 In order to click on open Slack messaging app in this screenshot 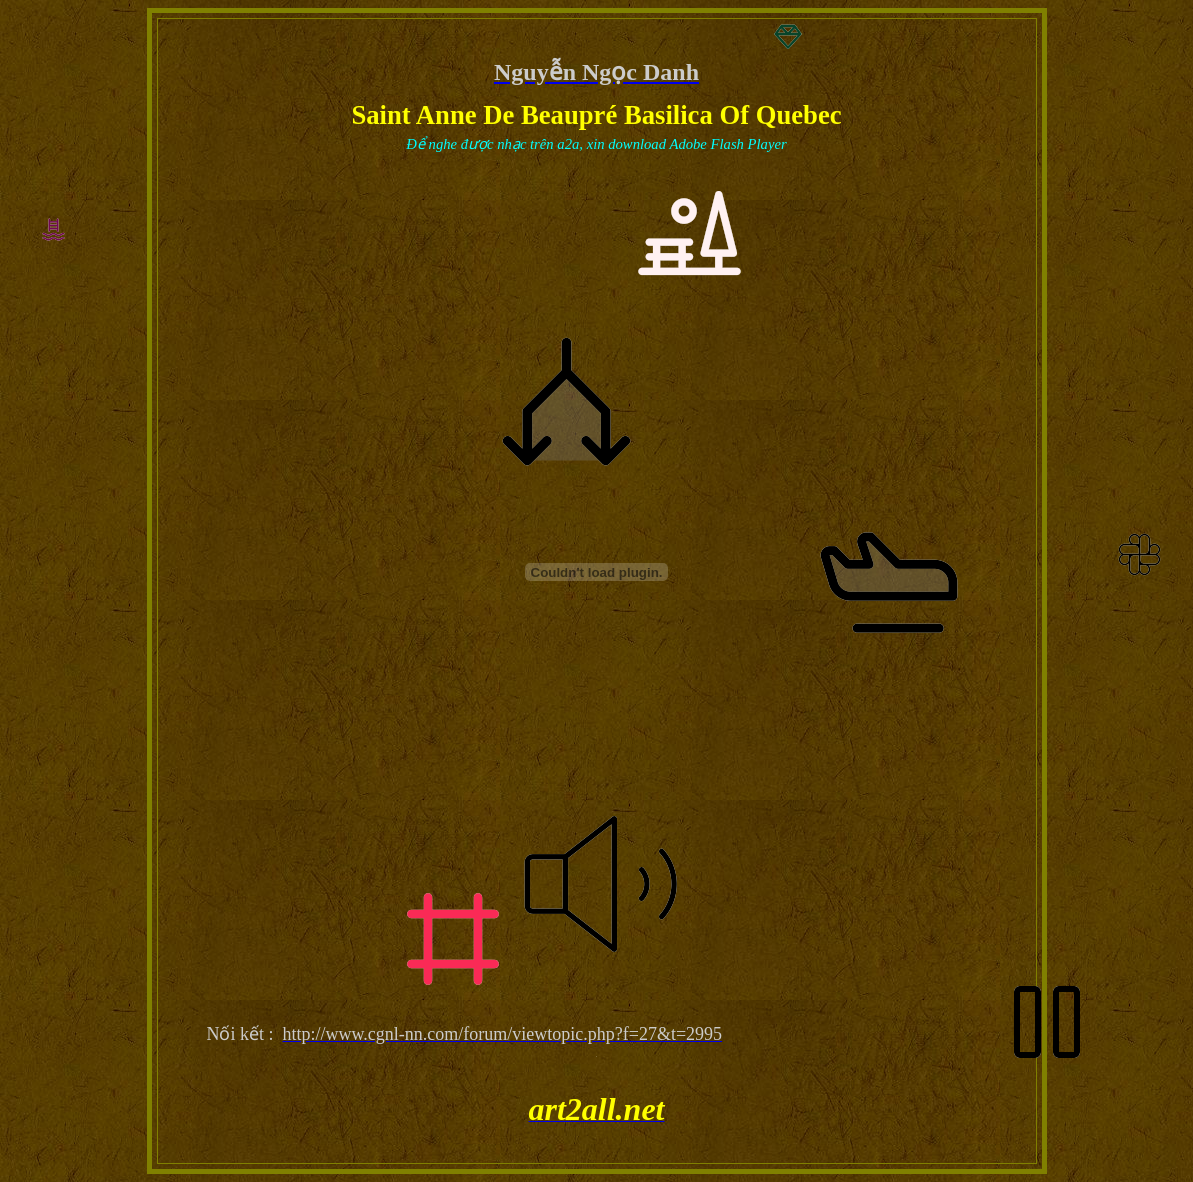, I will do `click(1139, 554)`.